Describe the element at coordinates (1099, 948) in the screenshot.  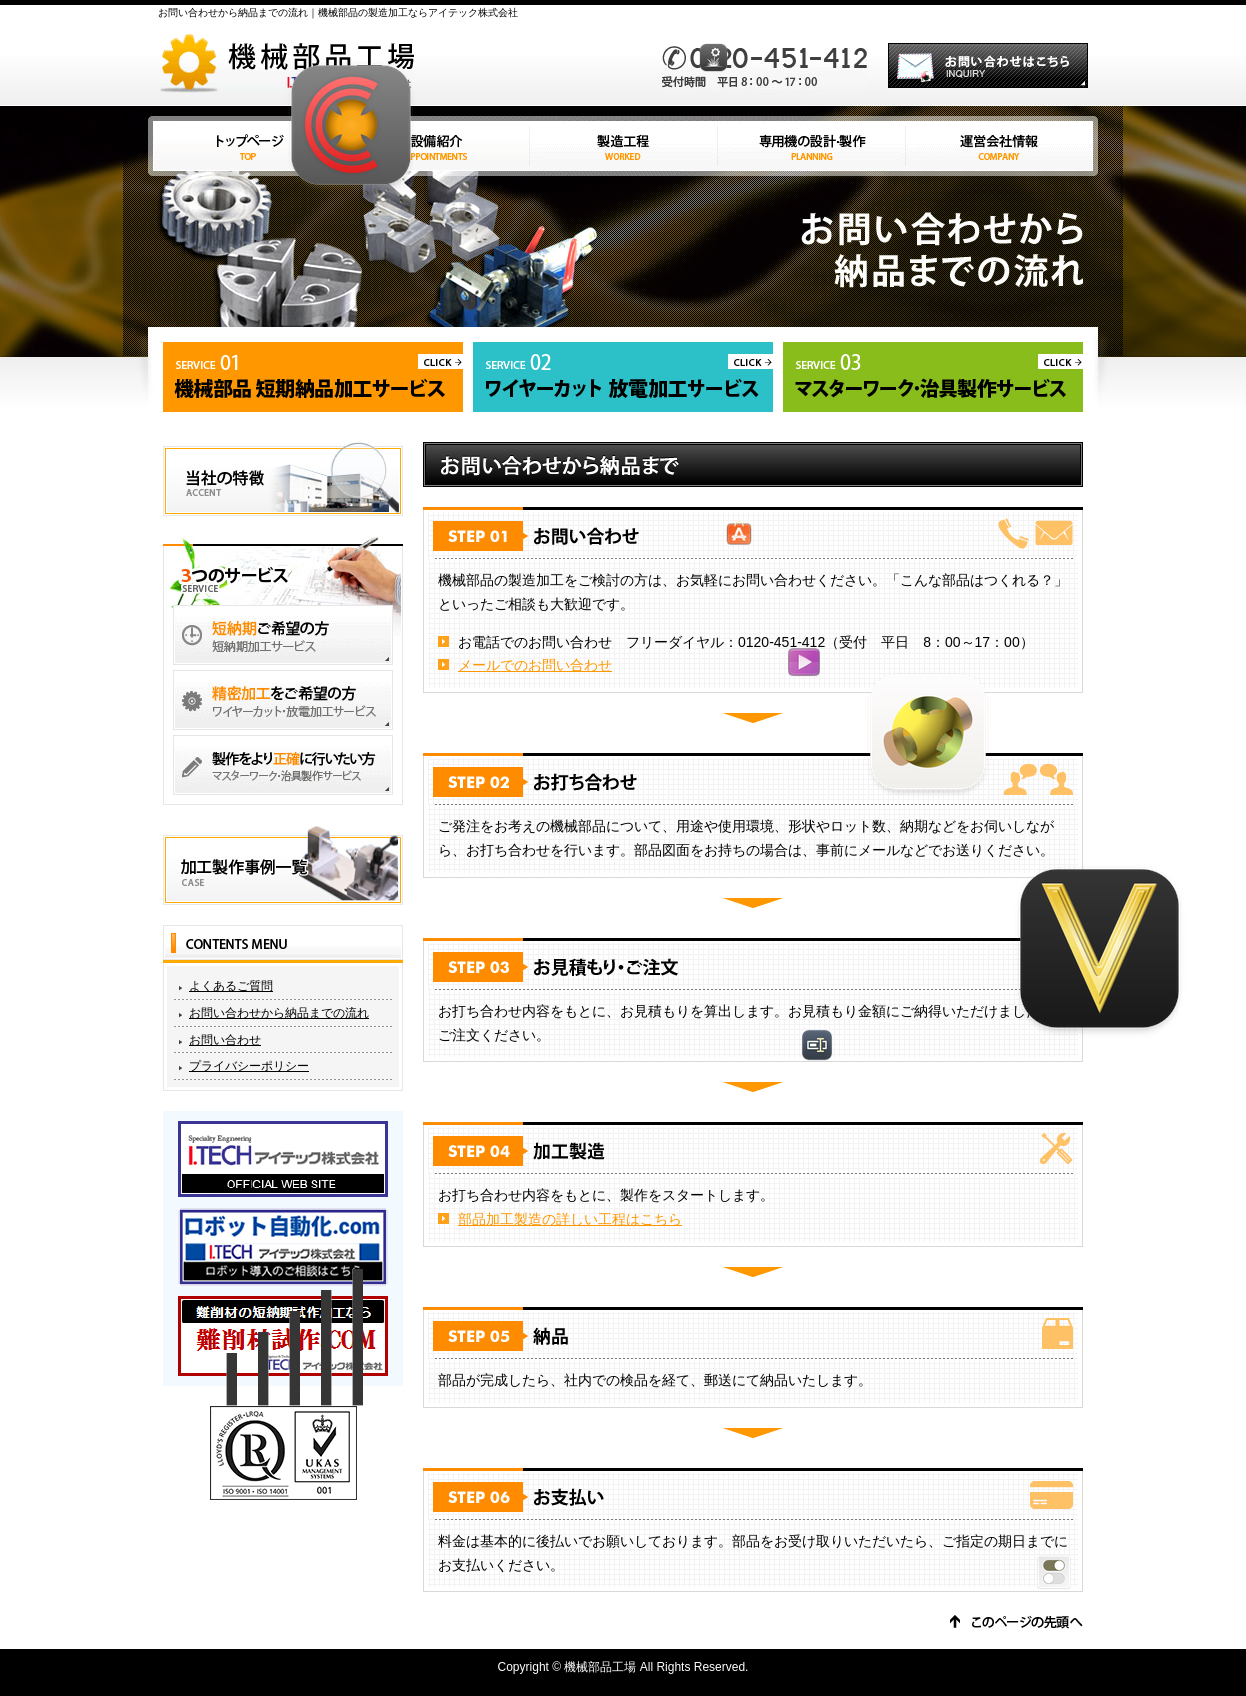
I see `launch Civilization V game` at that location.